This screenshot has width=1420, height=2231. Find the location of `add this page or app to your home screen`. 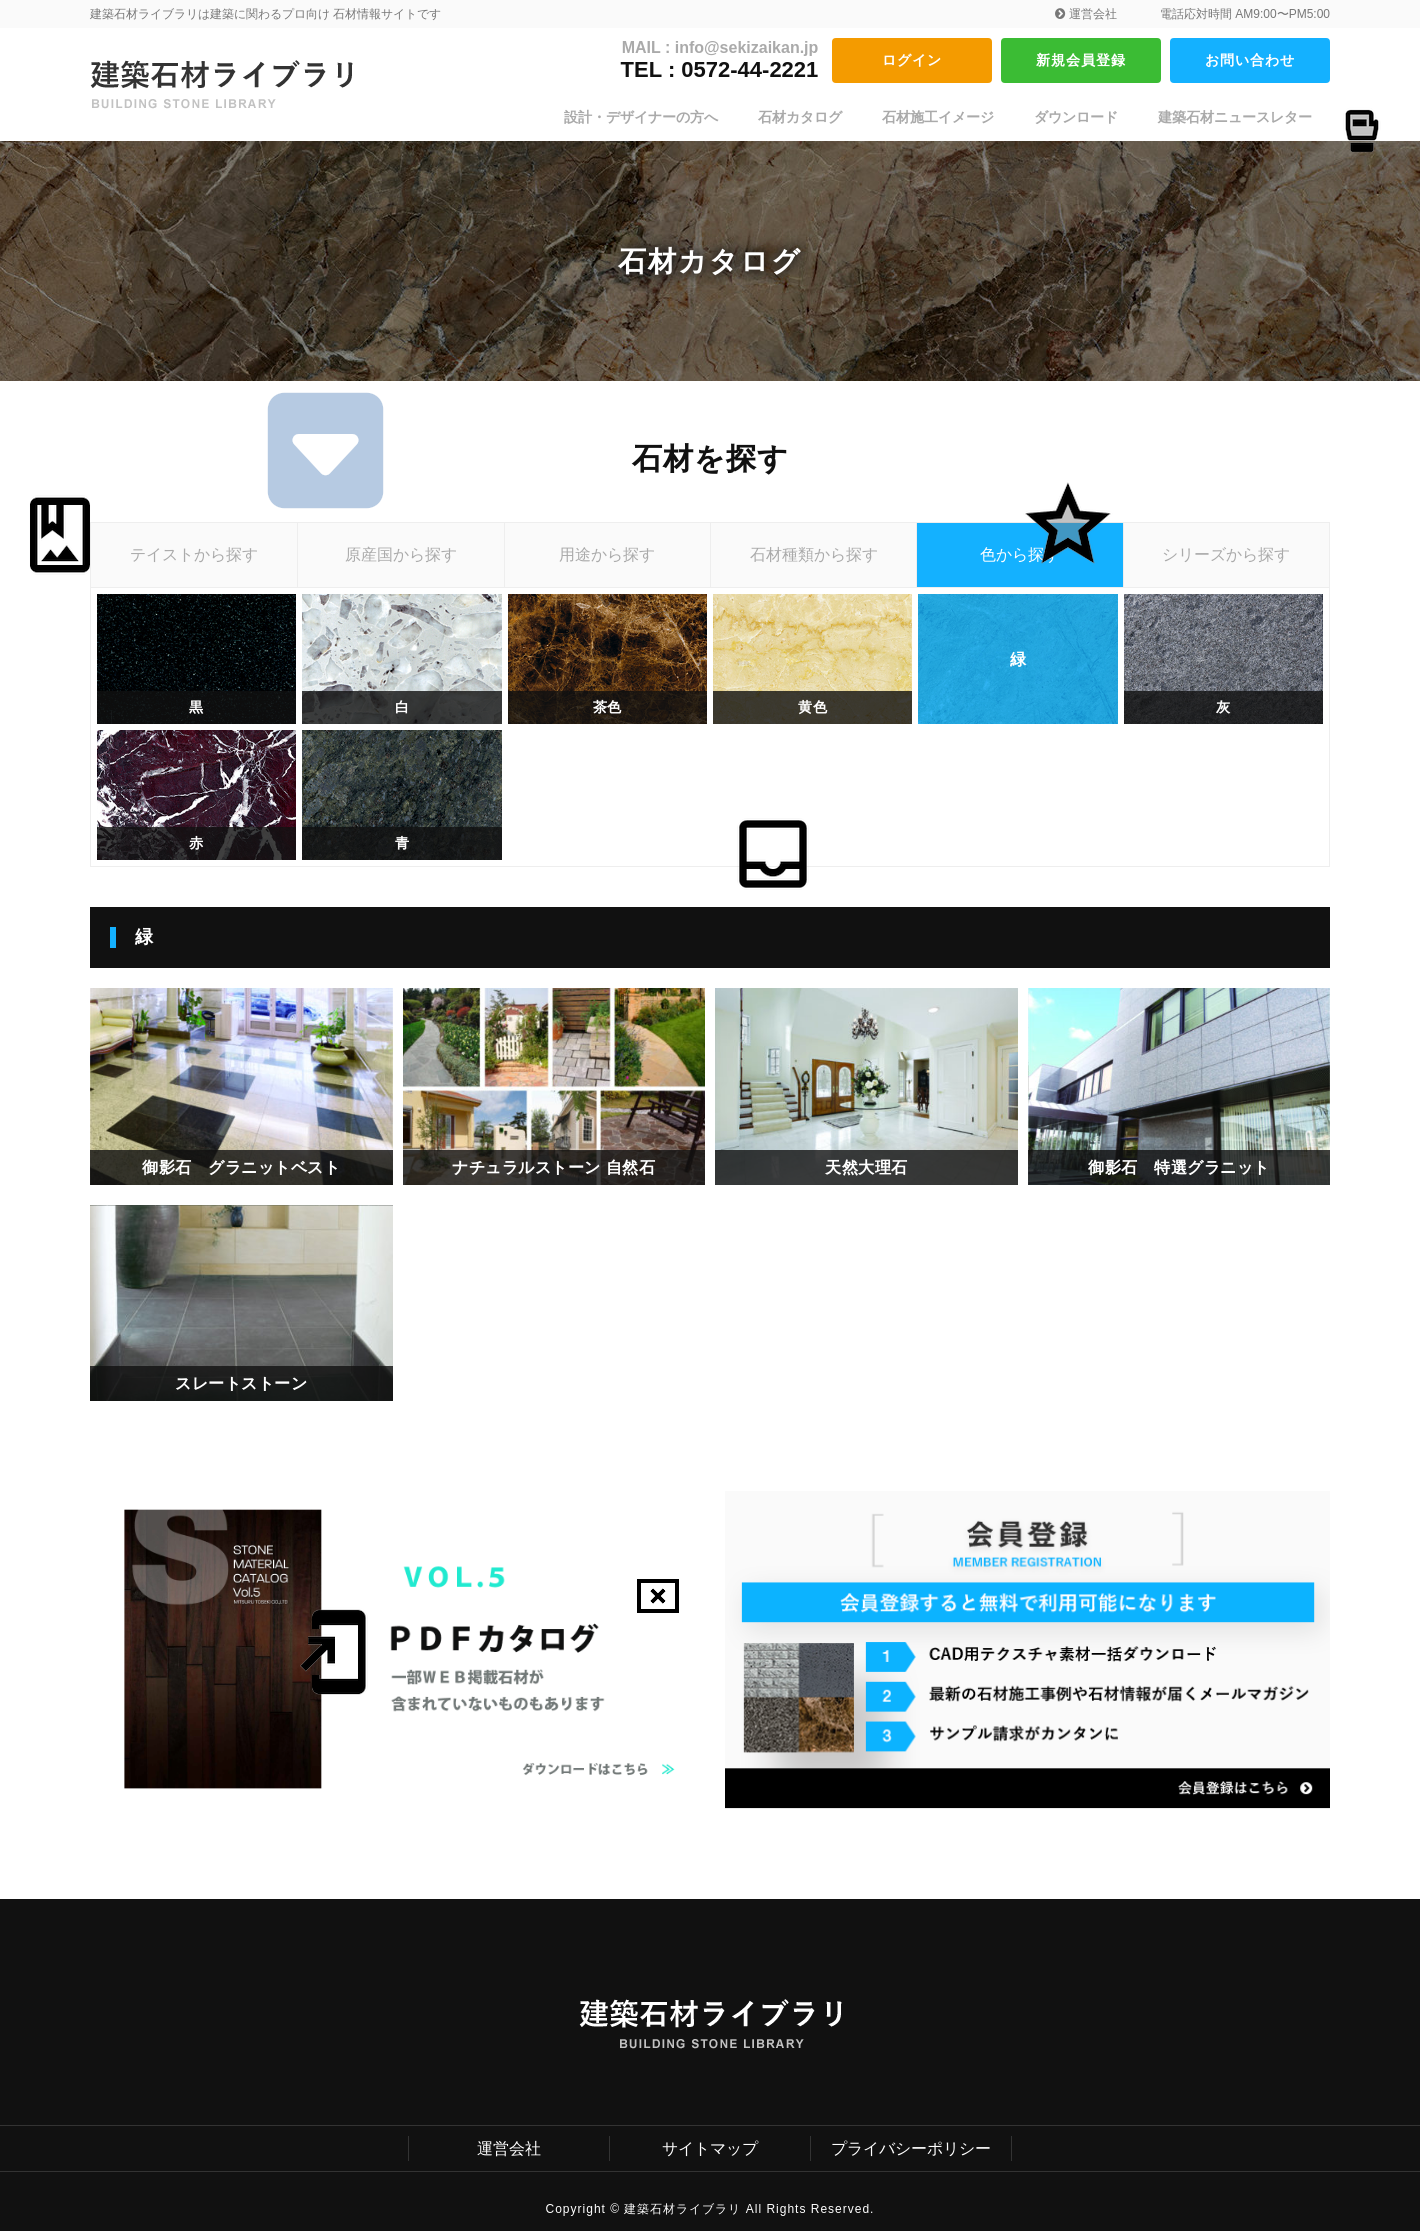

add this page or app to your home screen is located at coordinates (335, 1652).